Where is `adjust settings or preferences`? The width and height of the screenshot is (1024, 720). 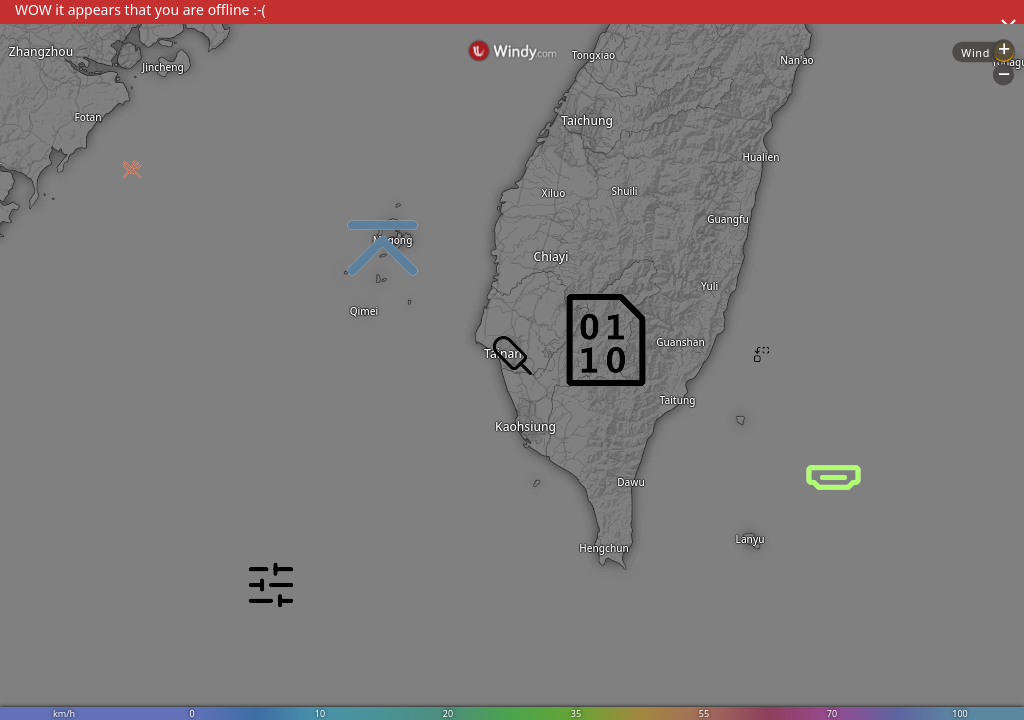
adjust settings or preferences is located at coordinates (271, 585).